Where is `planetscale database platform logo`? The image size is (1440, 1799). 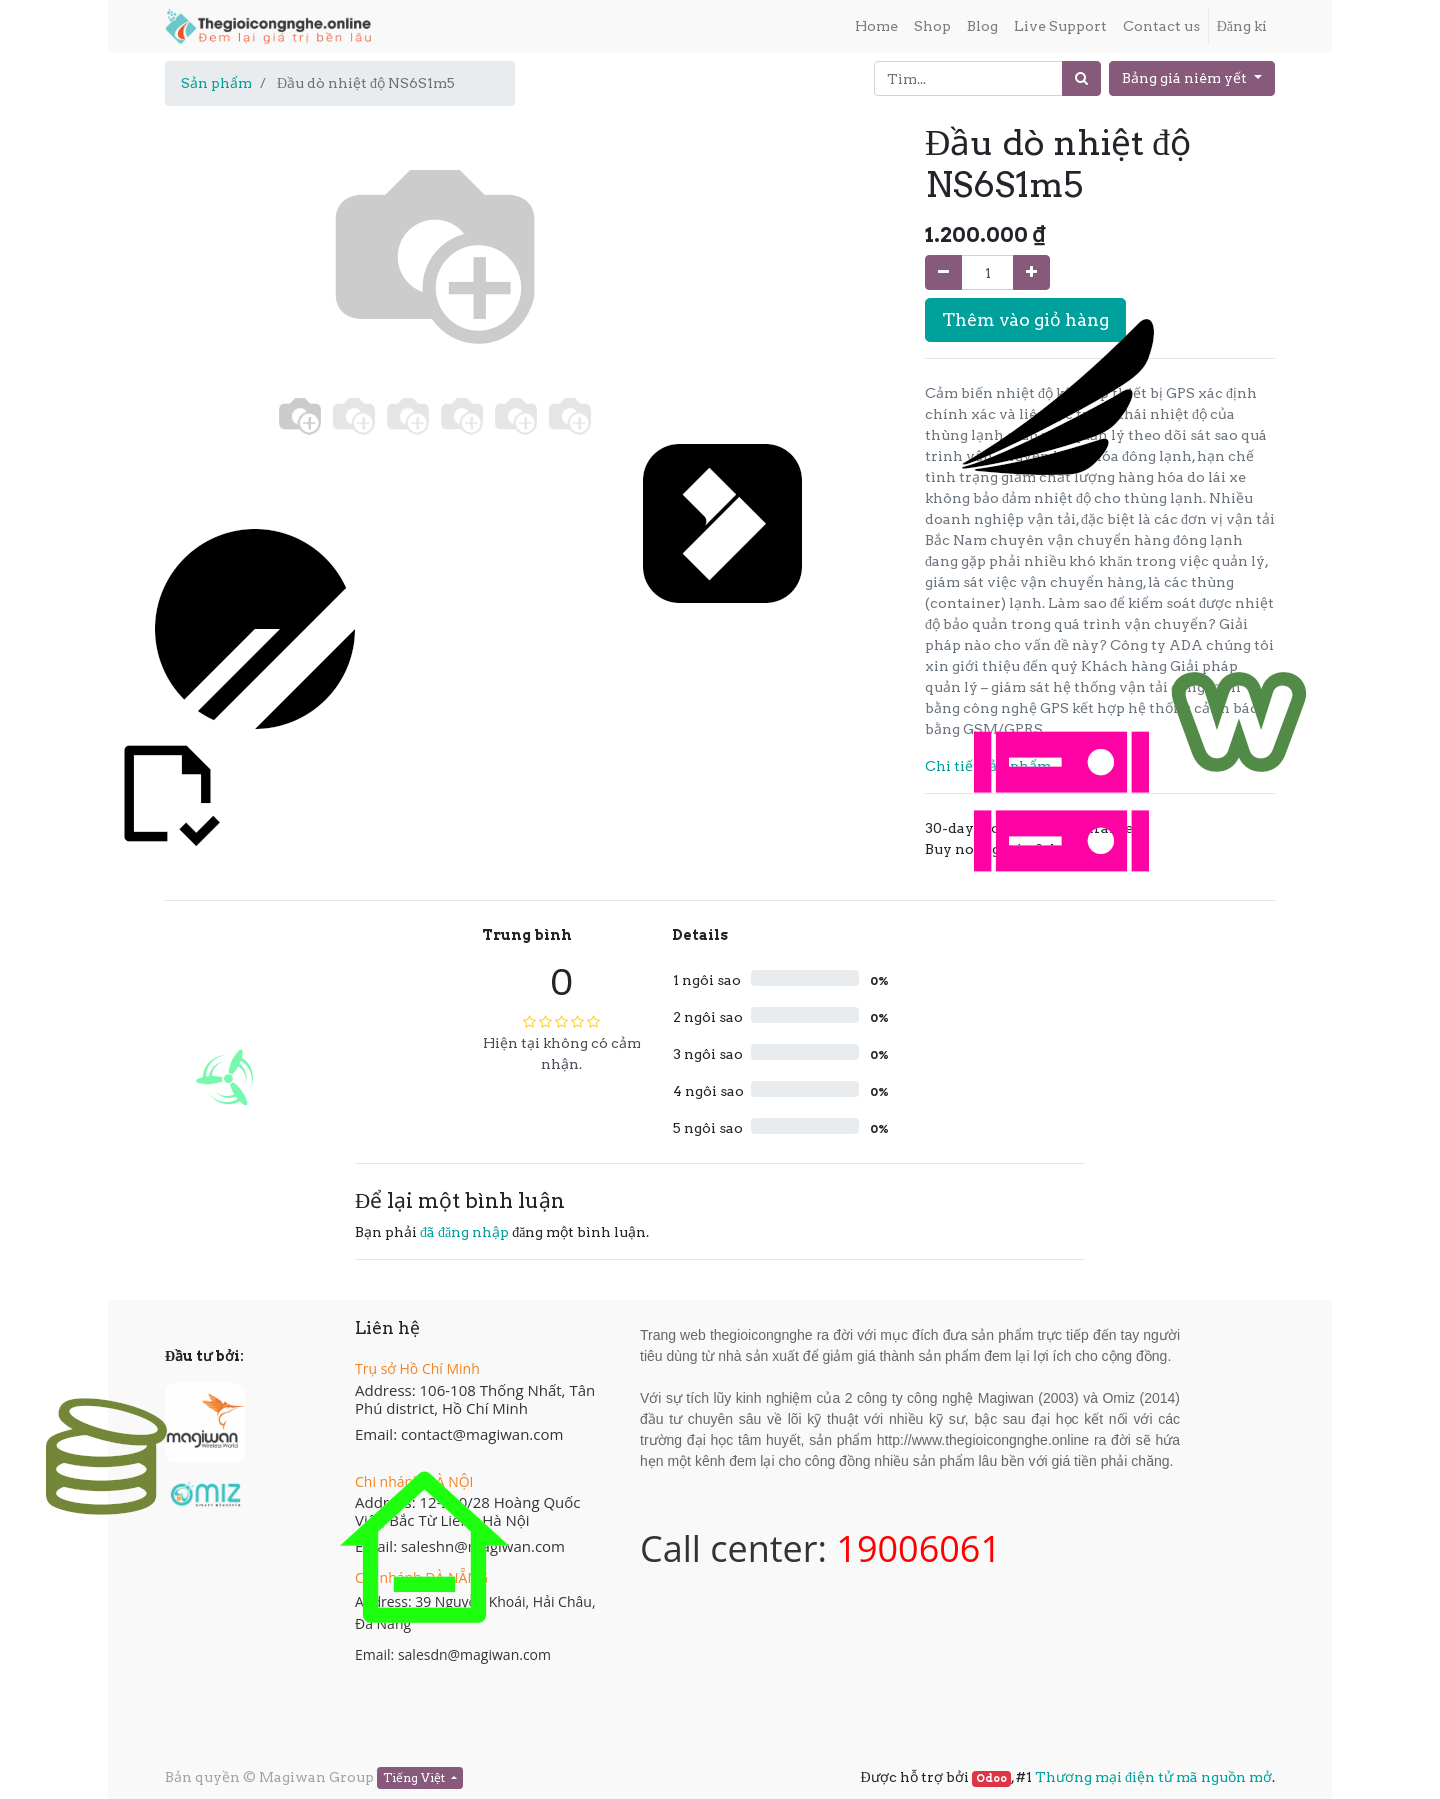 planetscale database platform logo is located at coordinates (255, 629).